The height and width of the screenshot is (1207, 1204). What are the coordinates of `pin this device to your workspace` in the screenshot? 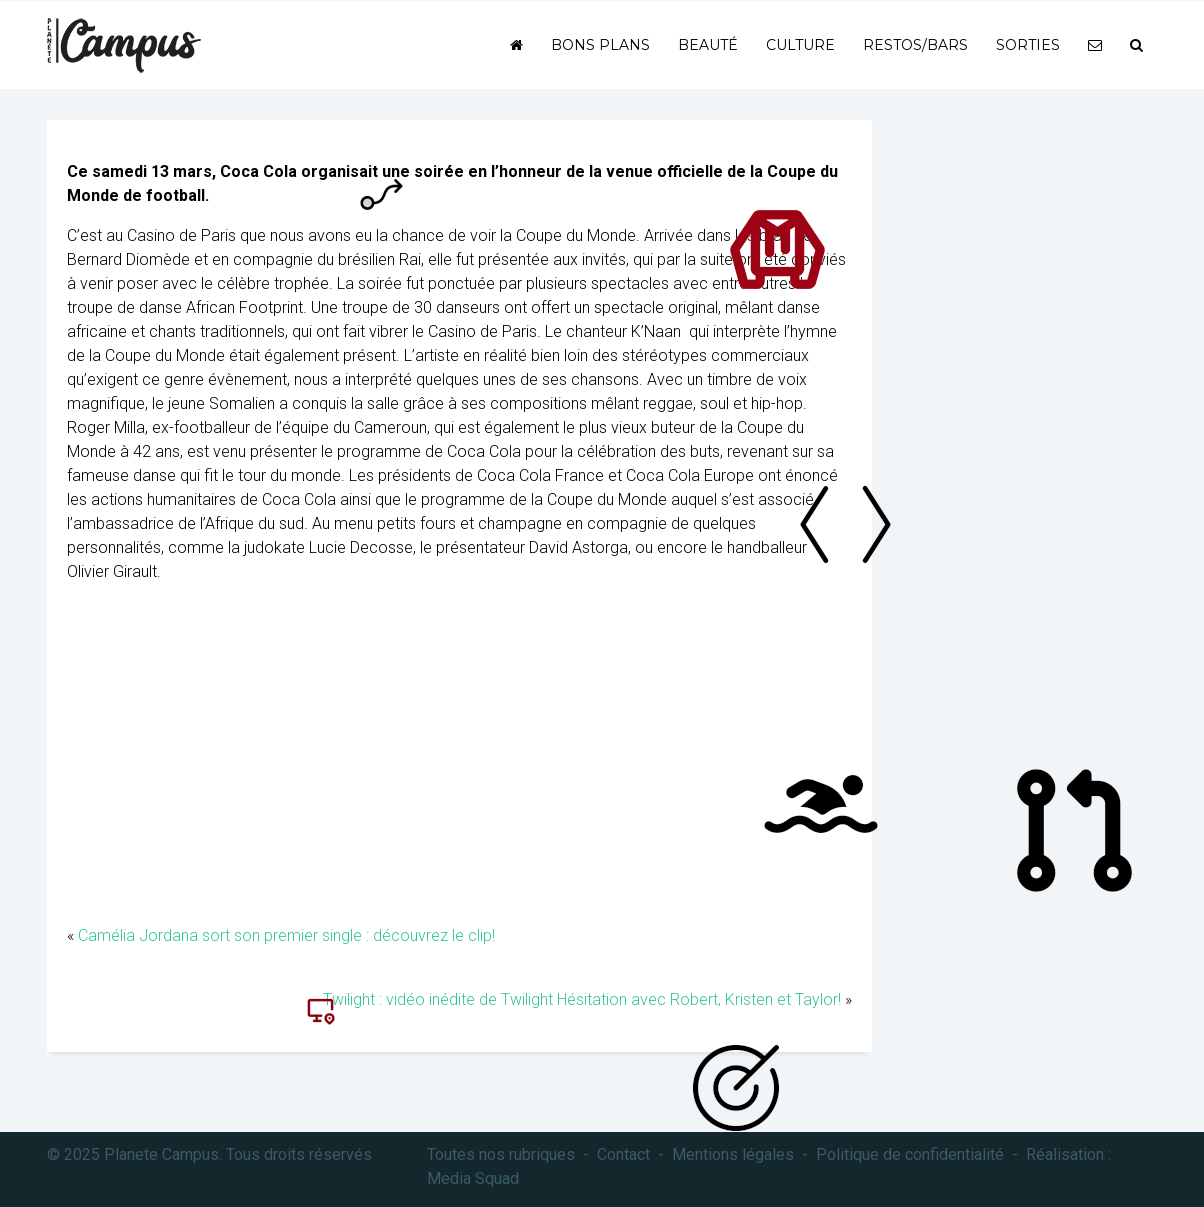 It's located at (320, 1010).